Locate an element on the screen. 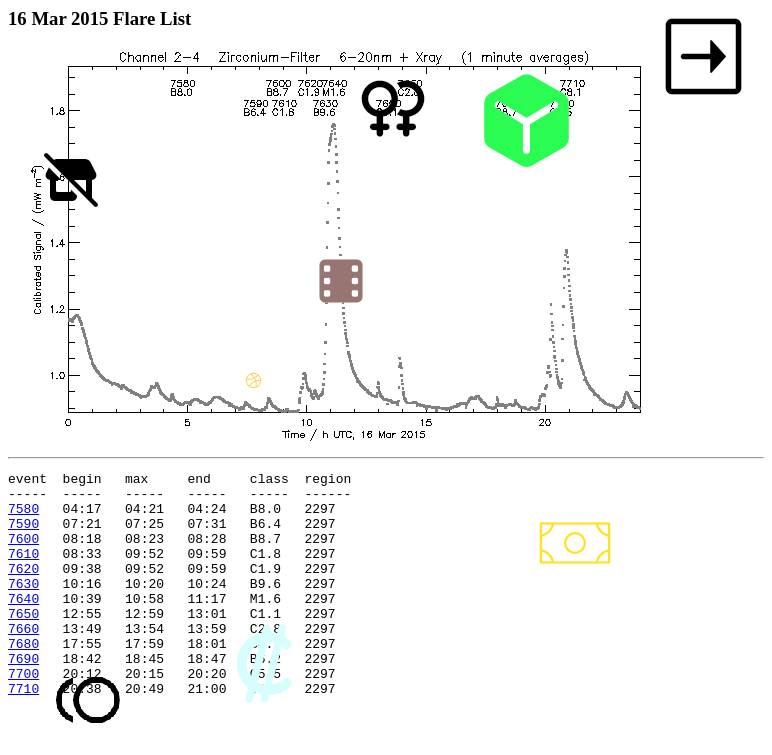 The width and height of the screenshot is (772, 755). indicates Costa Rican colón currency is located at coordinates (264, 663).